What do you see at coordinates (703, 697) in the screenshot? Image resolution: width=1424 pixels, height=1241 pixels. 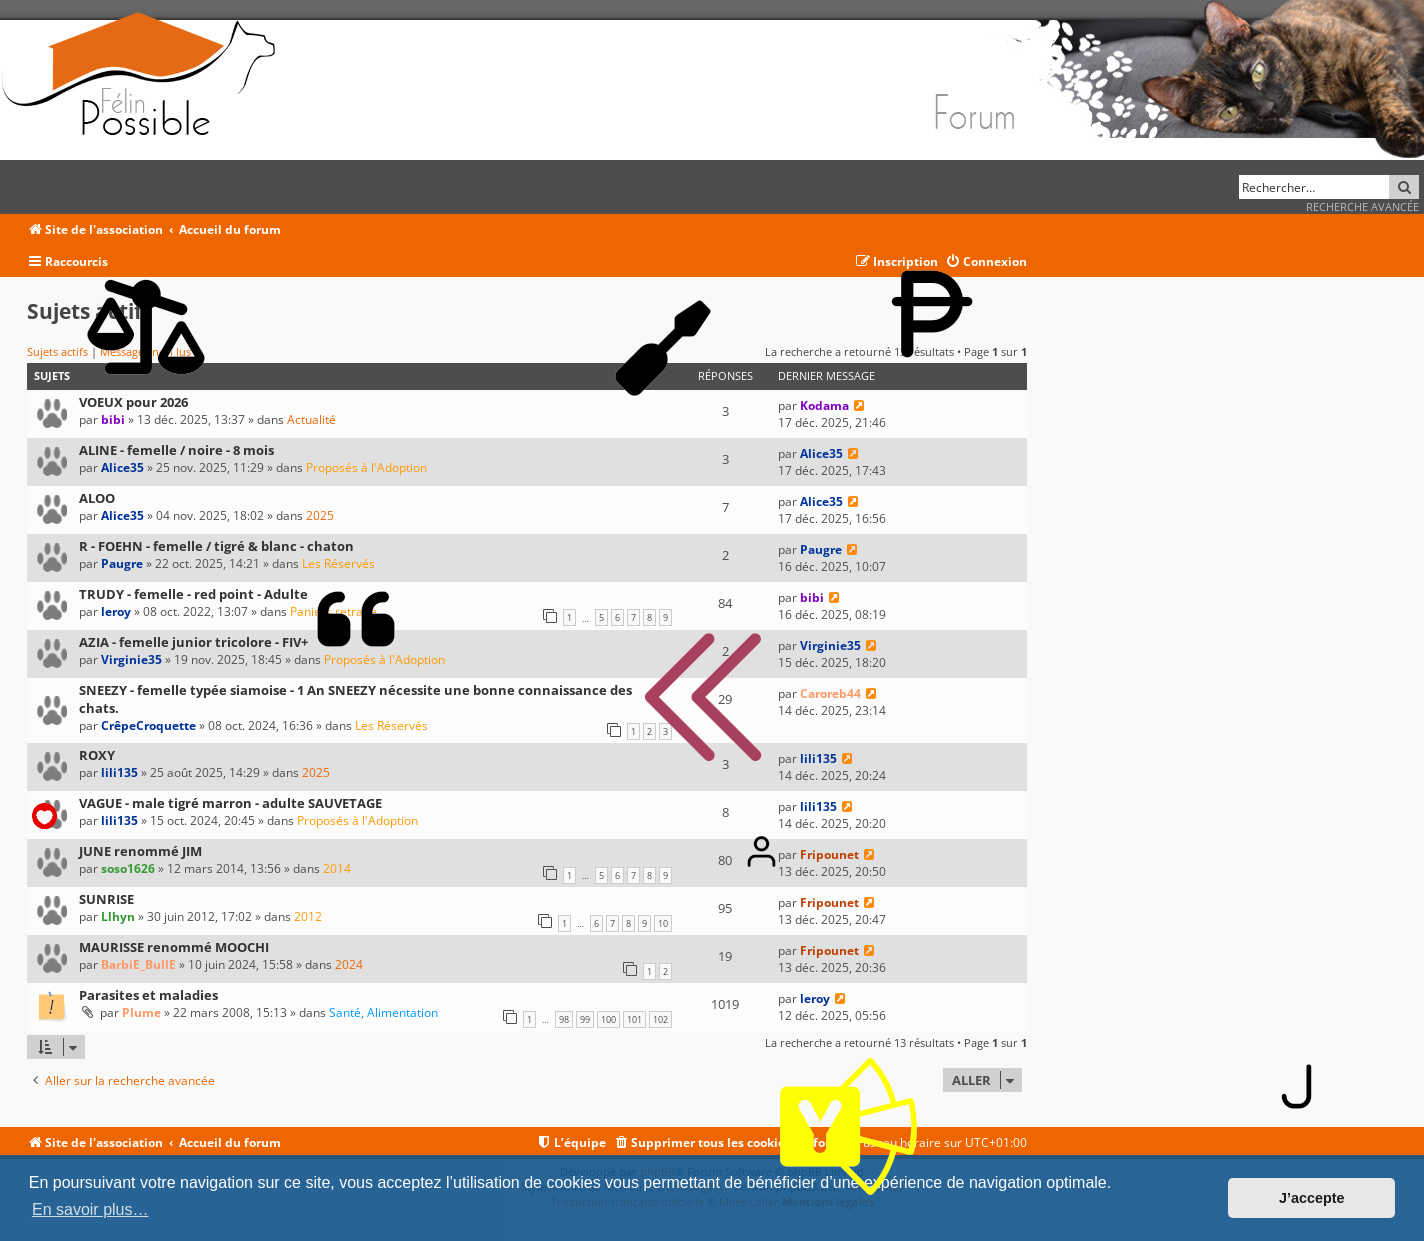 I see `go back to the beginning` at bounding box center [703, 697].